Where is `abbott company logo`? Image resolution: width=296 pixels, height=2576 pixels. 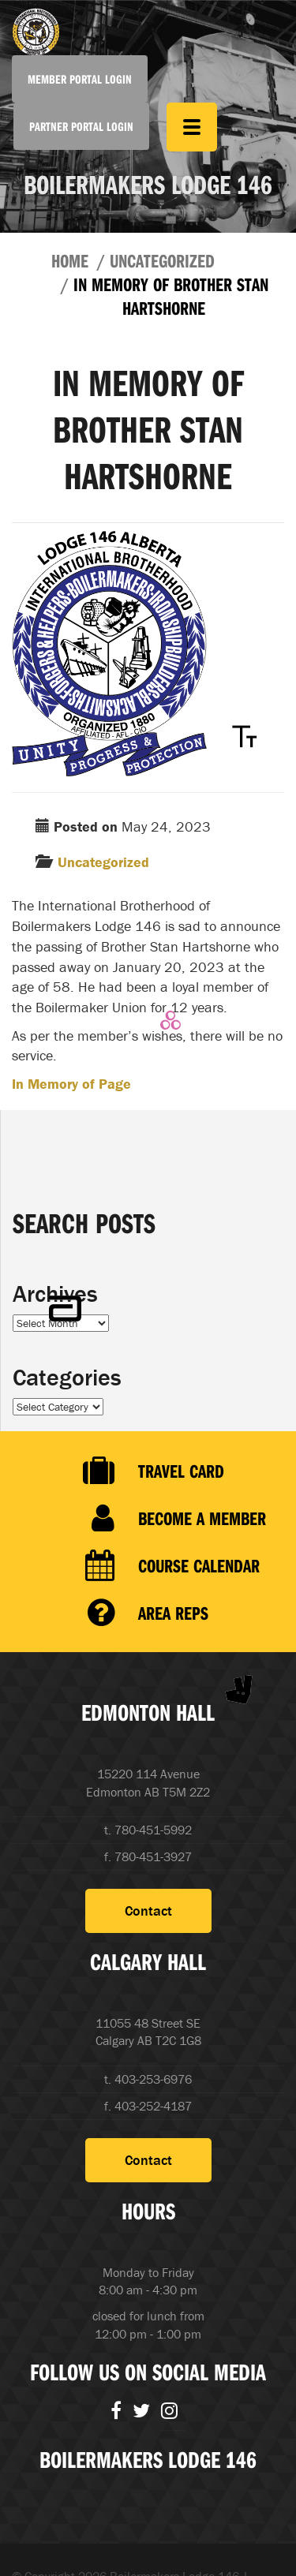
abbott company logo is located at coordinates (65, 1308).